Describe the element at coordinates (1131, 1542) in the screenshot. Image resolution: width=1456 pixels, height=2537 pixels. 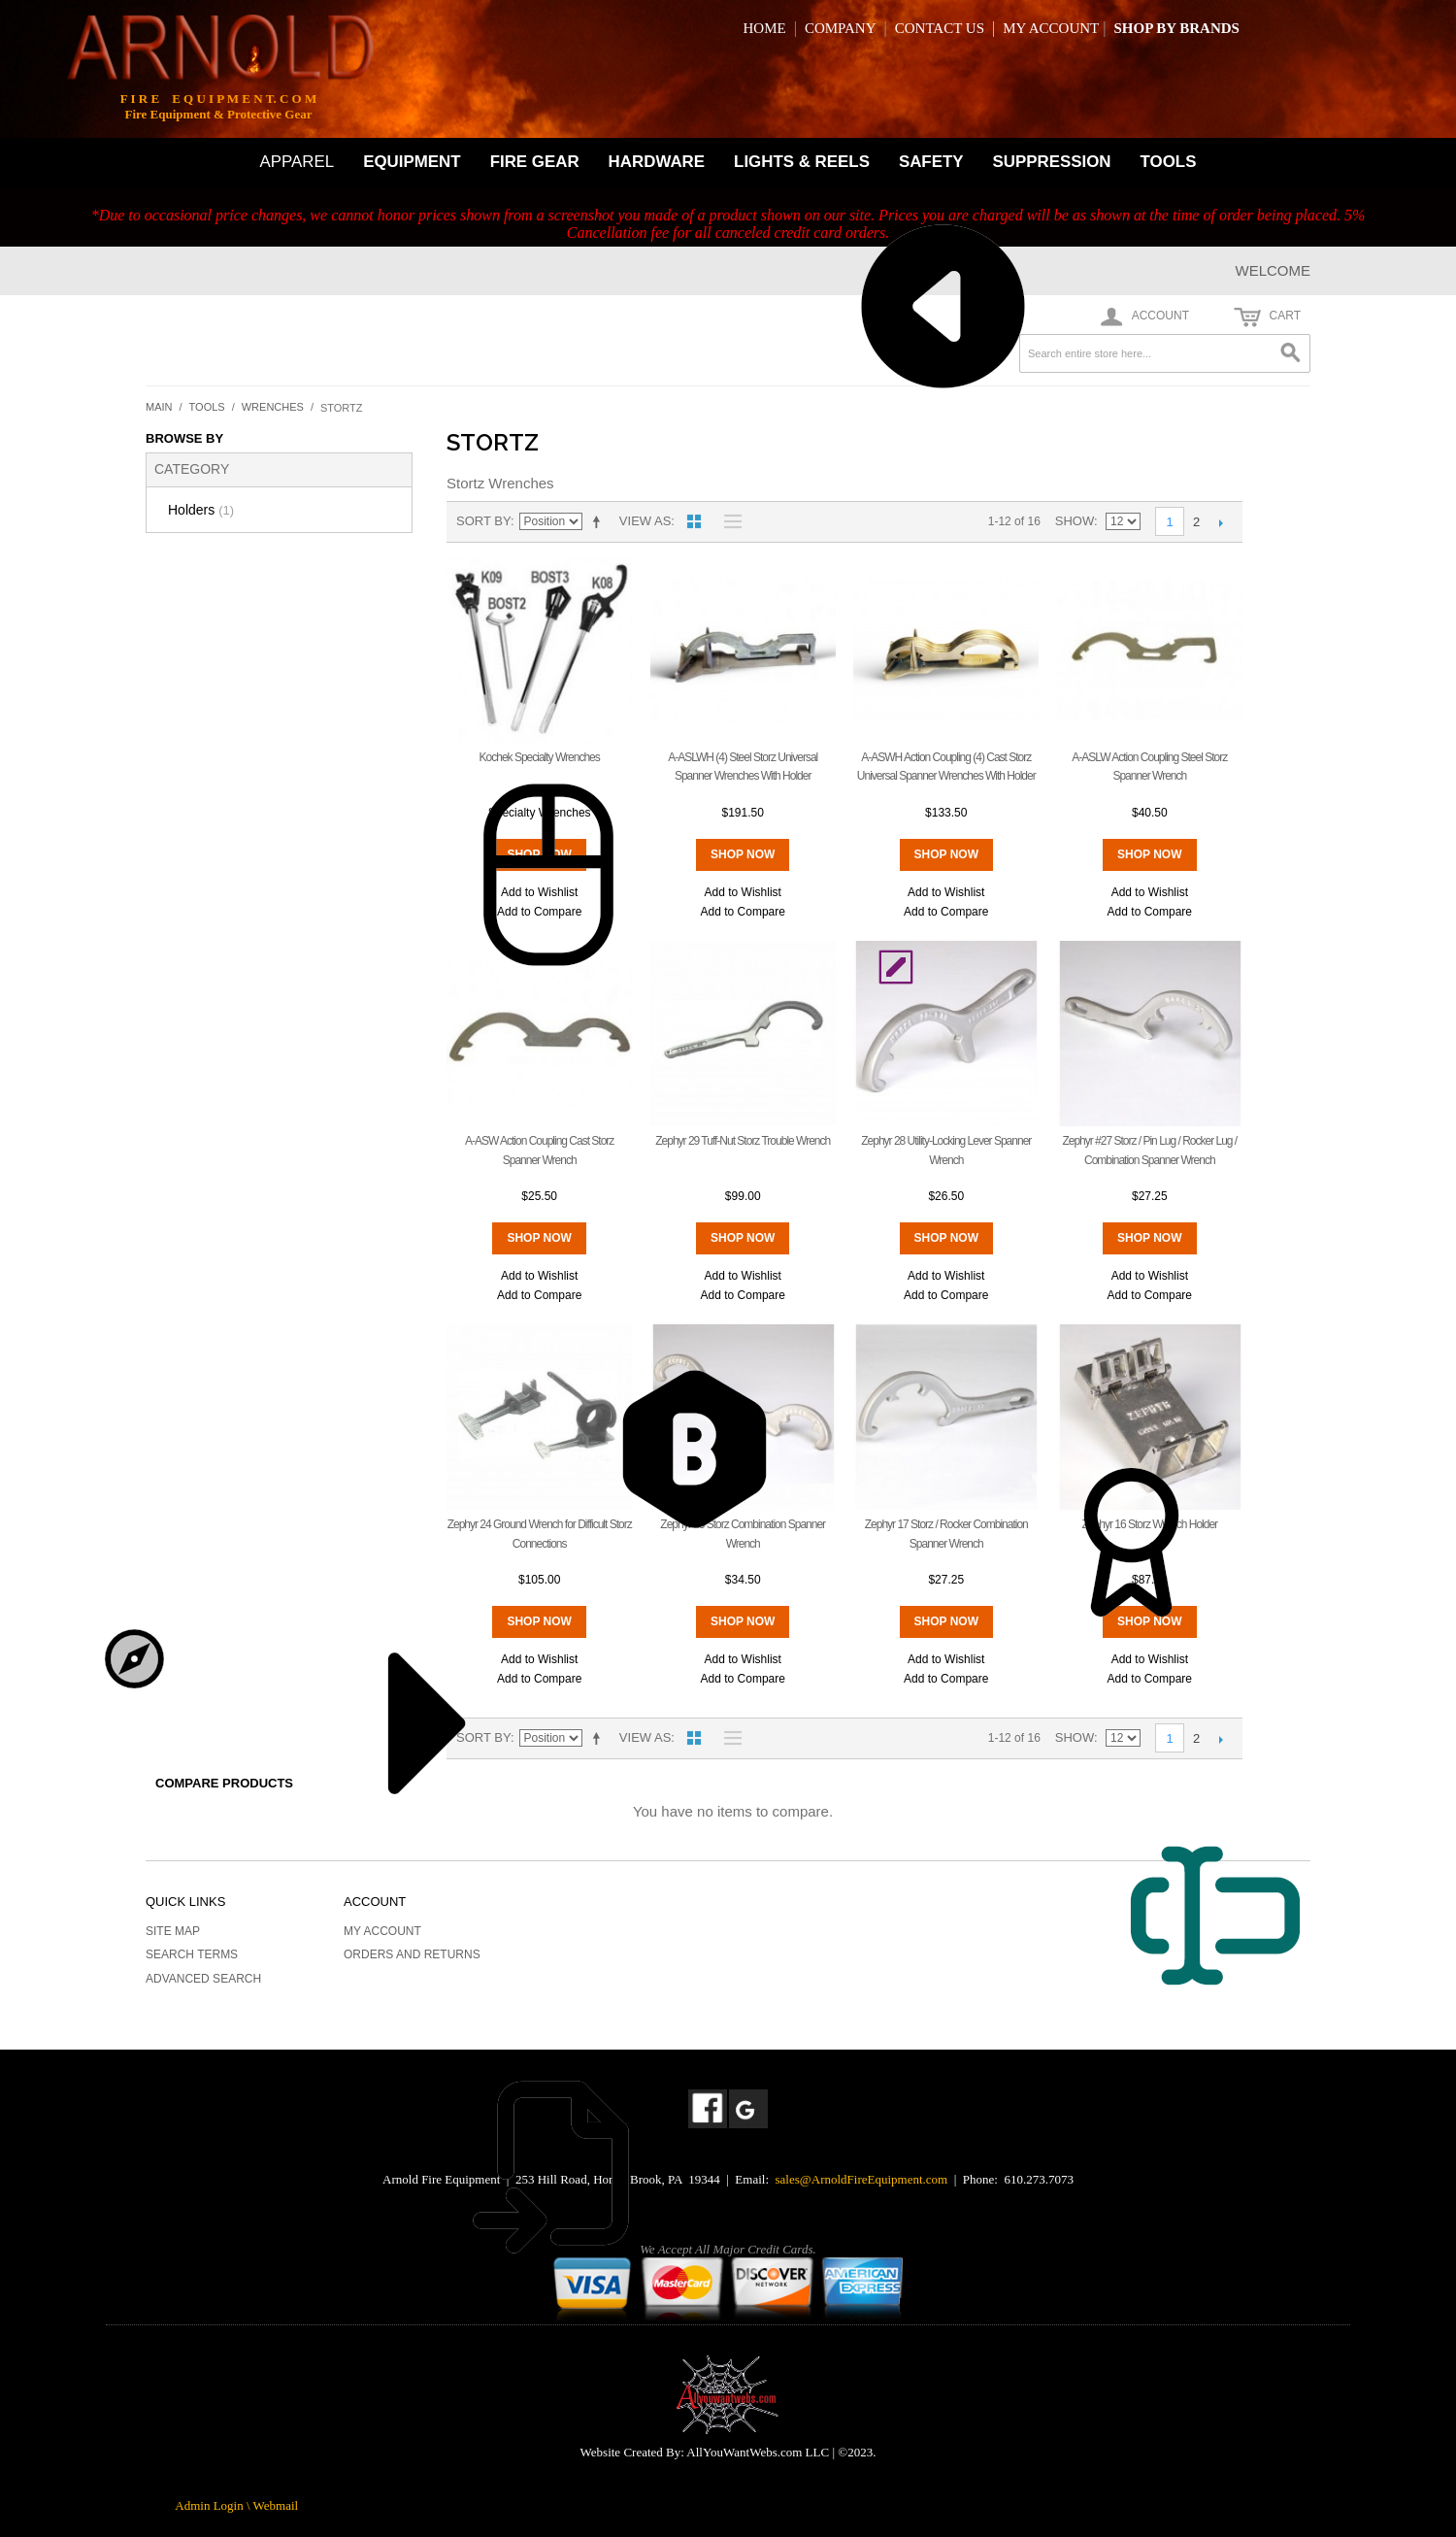
I see `view achievements or awards` at that location.